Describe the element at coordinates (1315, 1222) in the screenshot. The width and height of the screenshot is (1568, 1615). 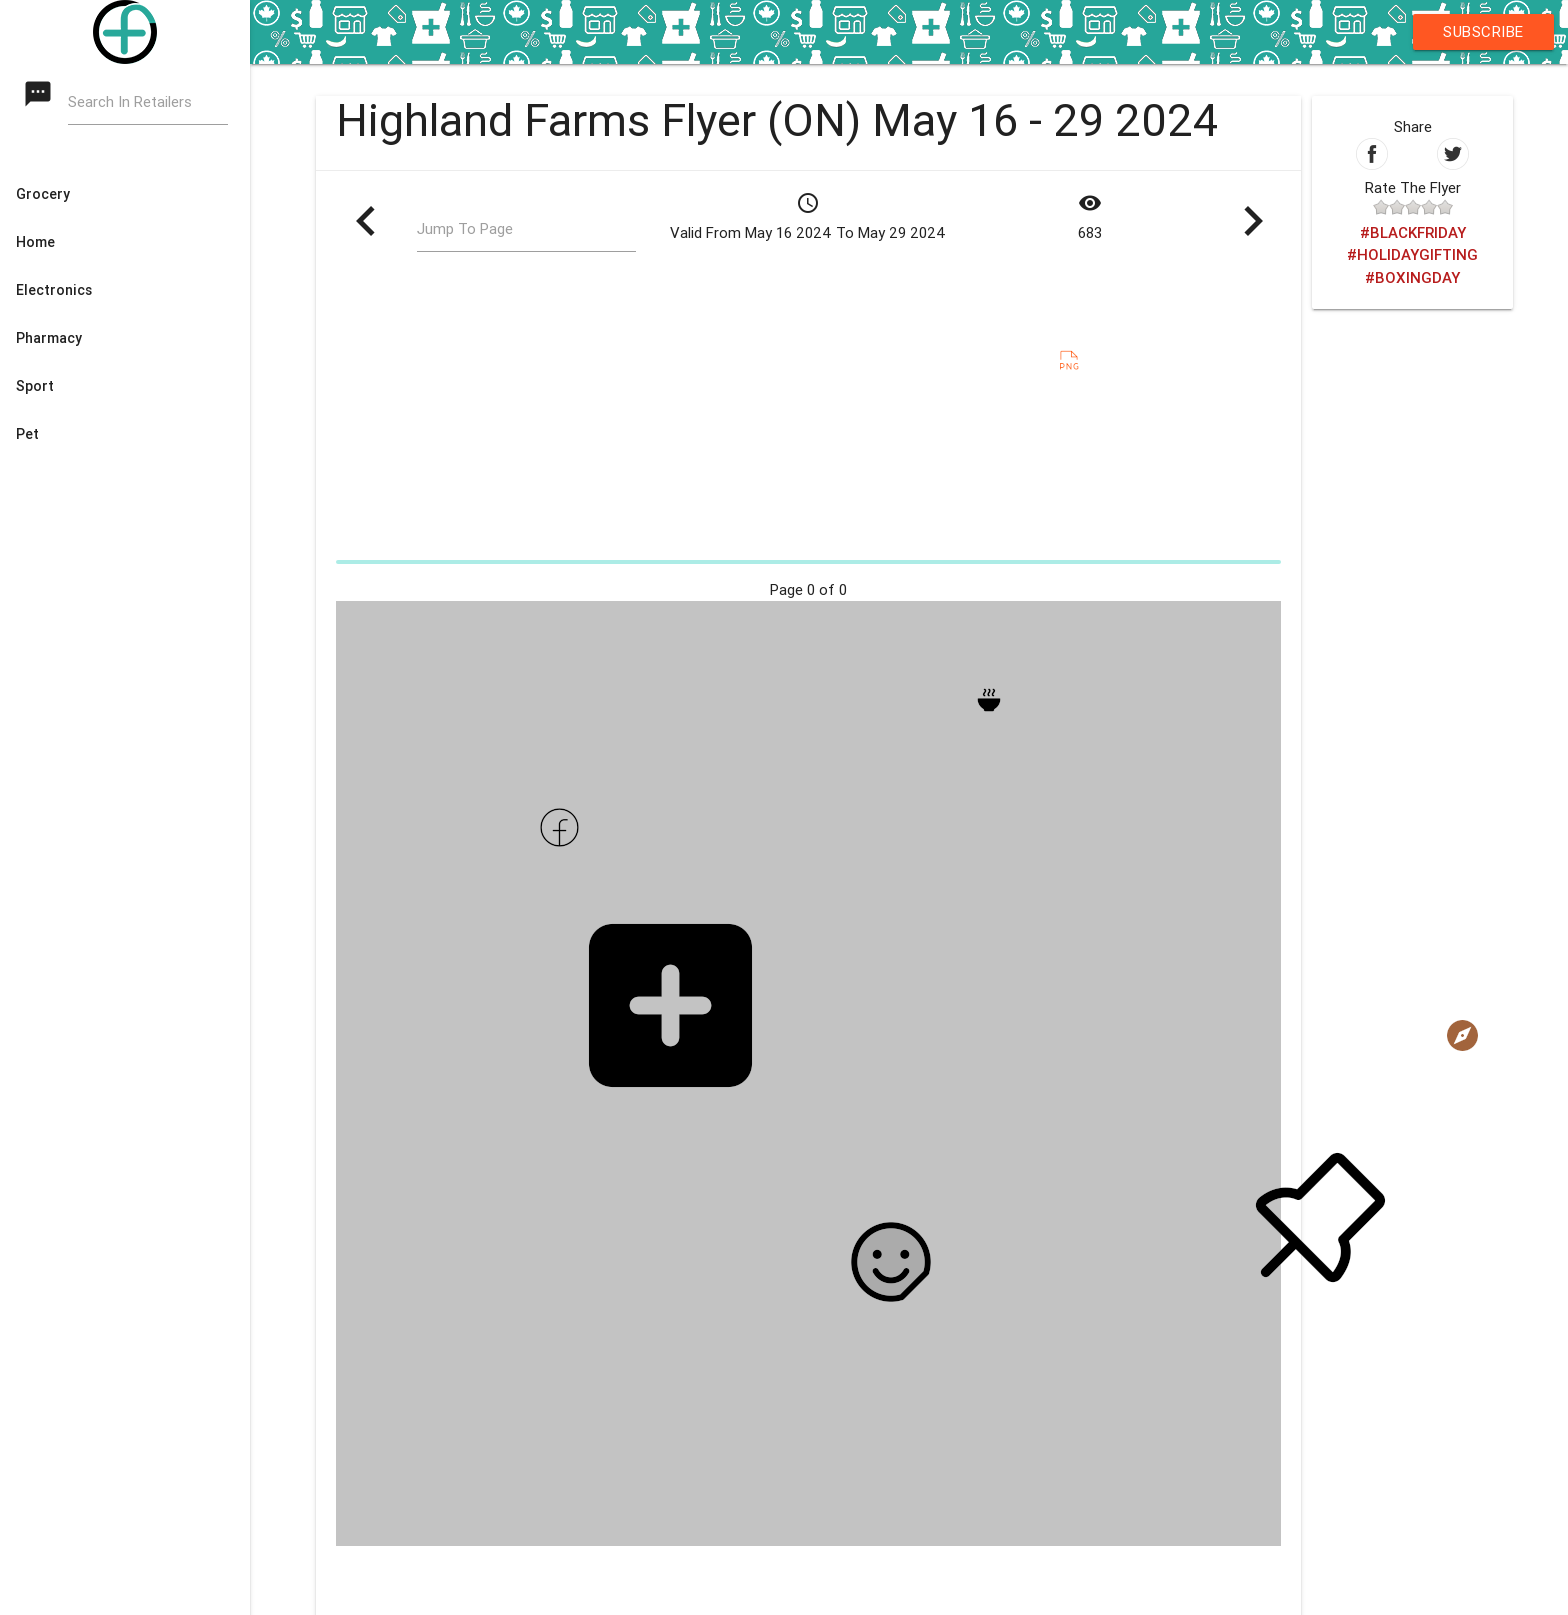
I see `pin an item to keep it visible` at that location.